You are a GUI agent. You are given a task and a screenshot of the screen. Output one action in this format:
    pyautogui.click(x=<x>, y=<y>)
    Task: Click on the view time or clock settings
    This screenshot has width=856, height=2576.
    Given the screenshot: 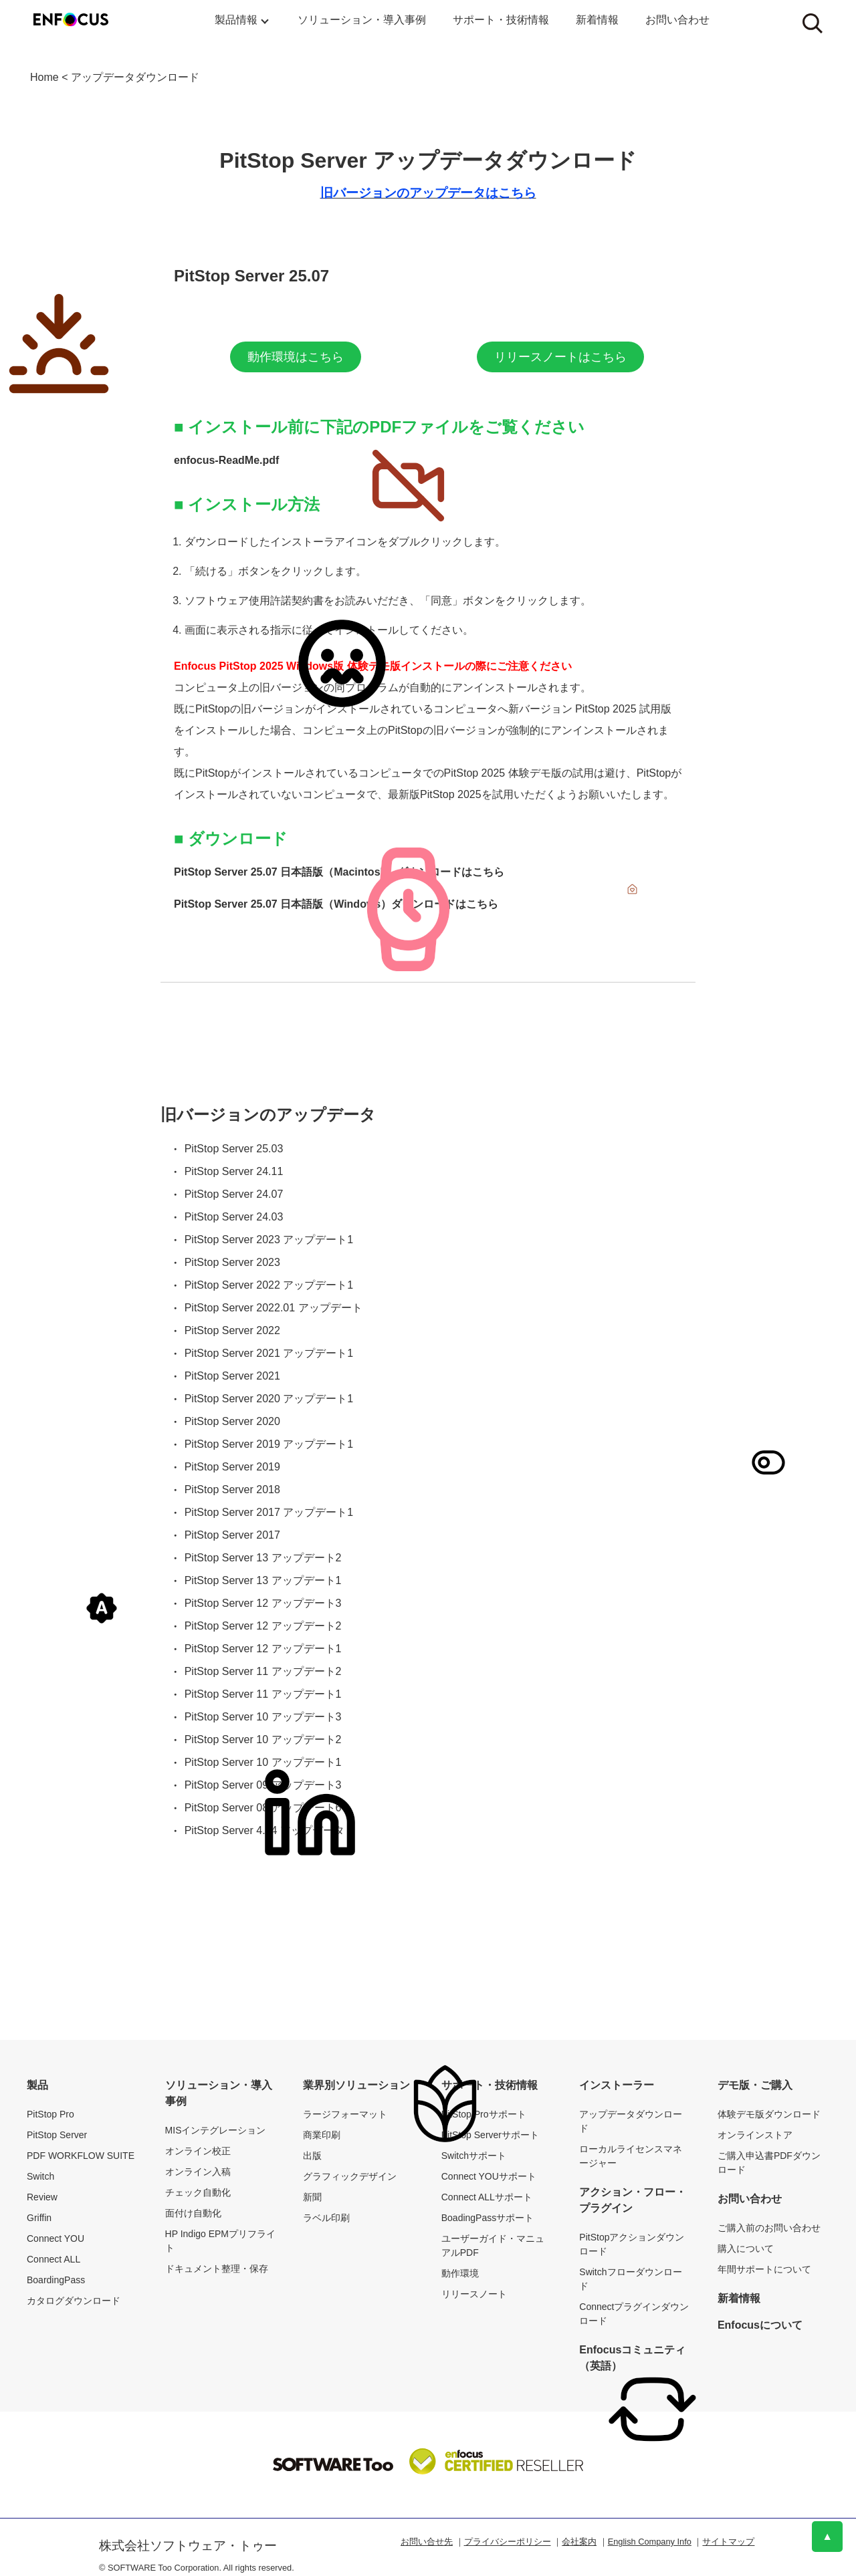 What is the action you would take?
    pyautogui.click(x=408, y=909)
    